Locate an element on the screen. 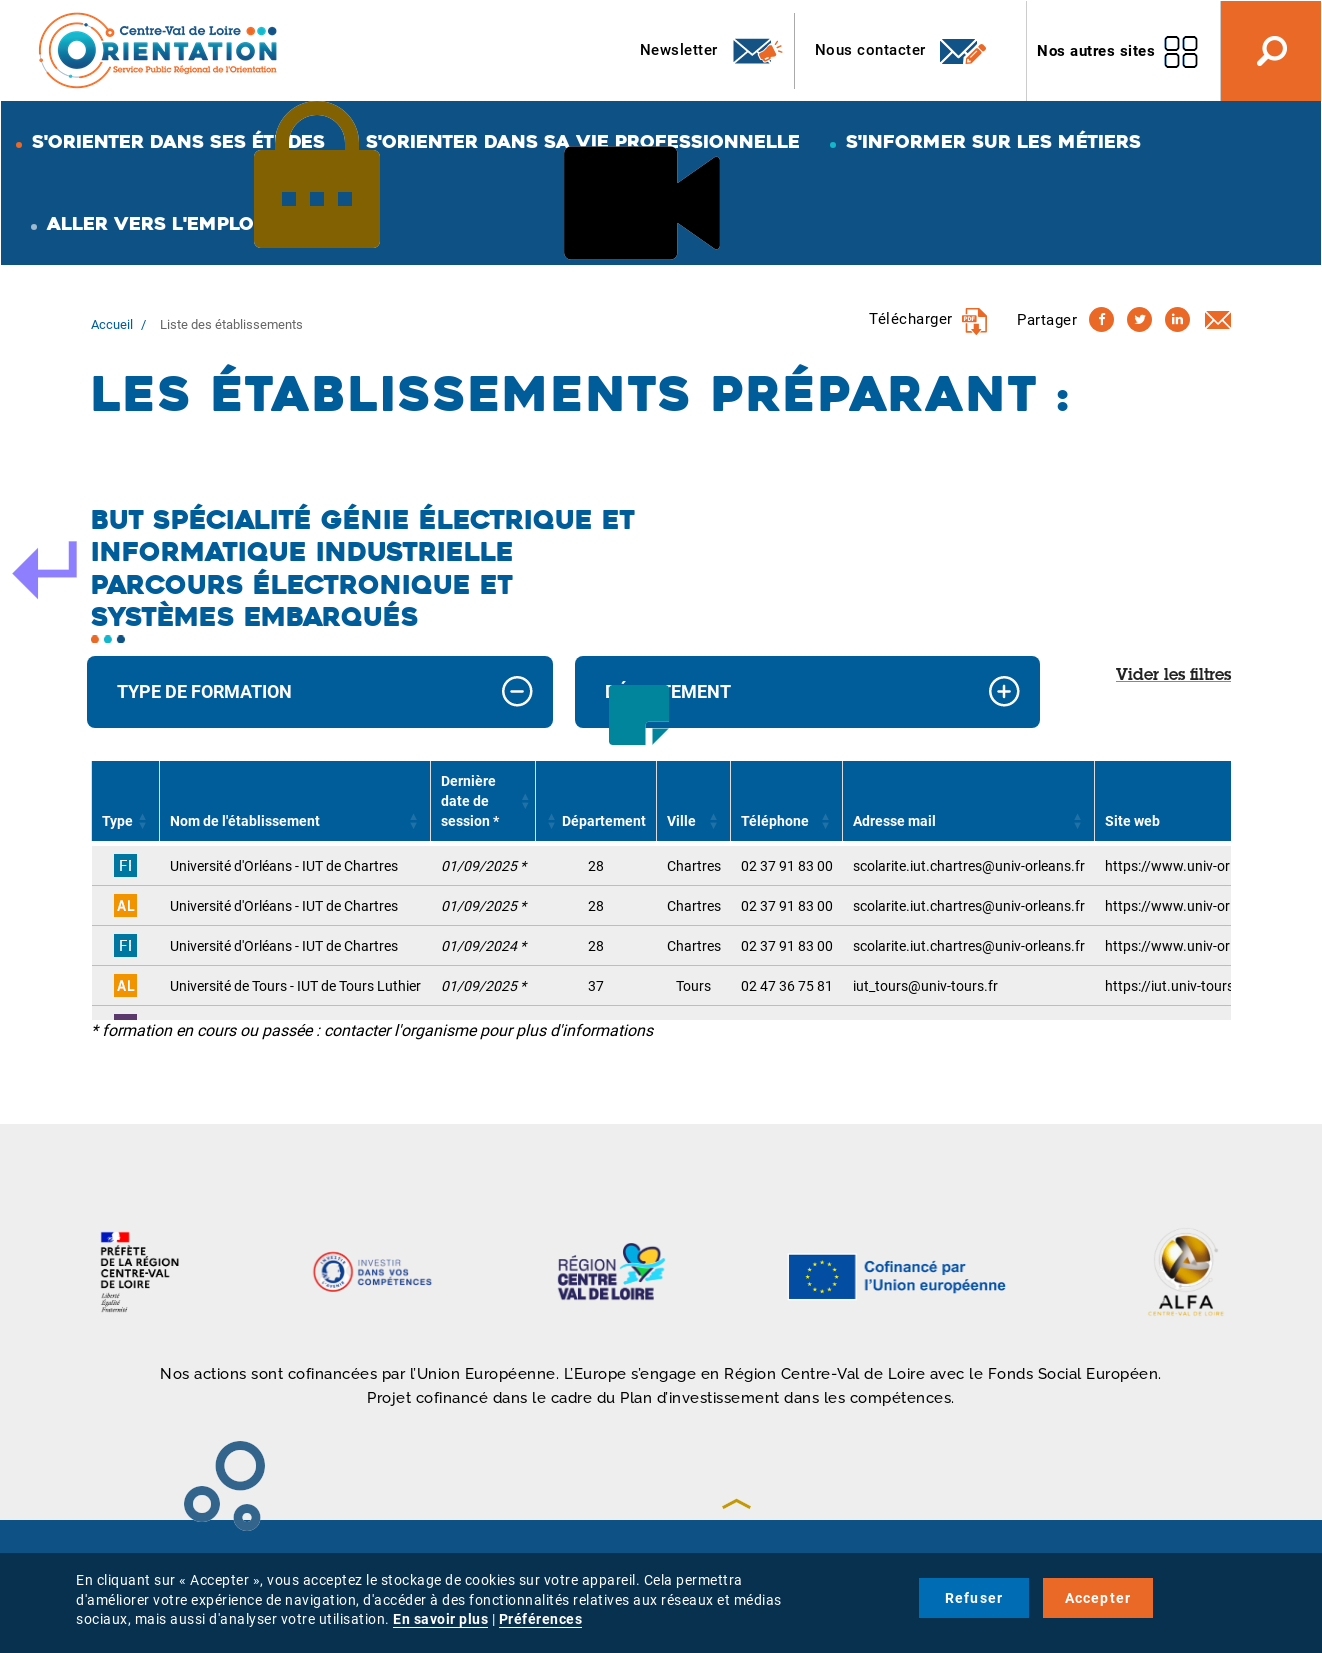 Image resolution: width=1322 pixels, height=1653 pixels. view bubble chart visualization is located at coordinates (229, 1486).